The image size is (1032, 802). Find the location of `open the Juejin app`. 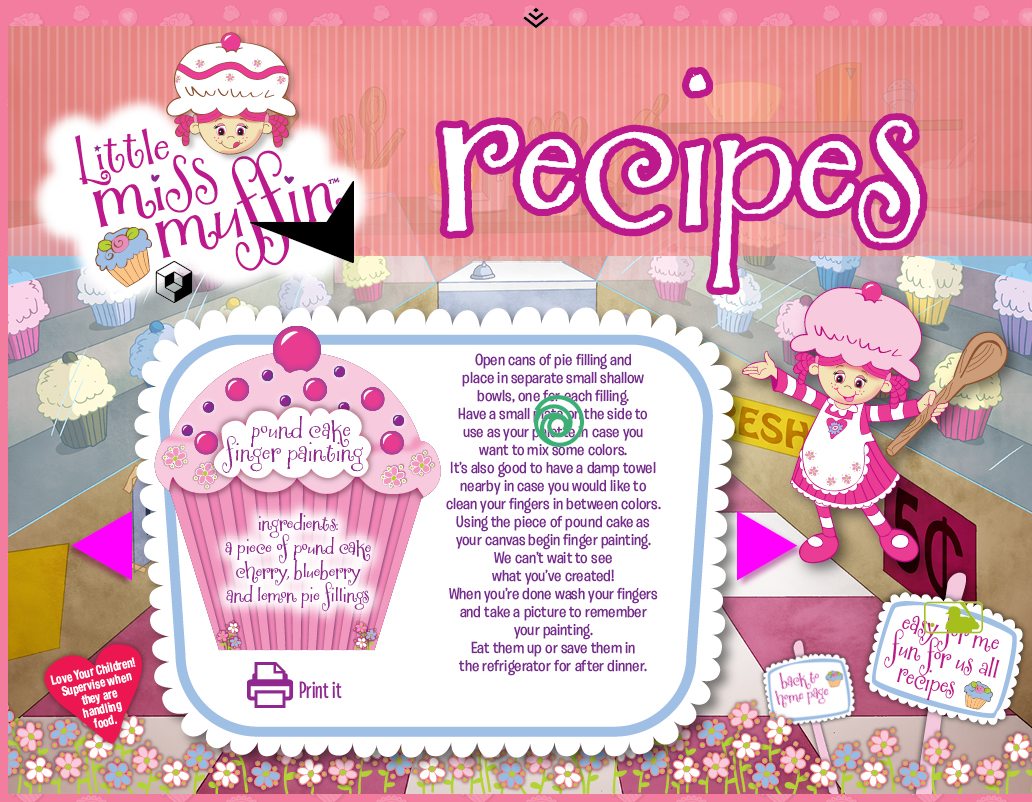

open the Juejin app is located at coordinates (536, 18).